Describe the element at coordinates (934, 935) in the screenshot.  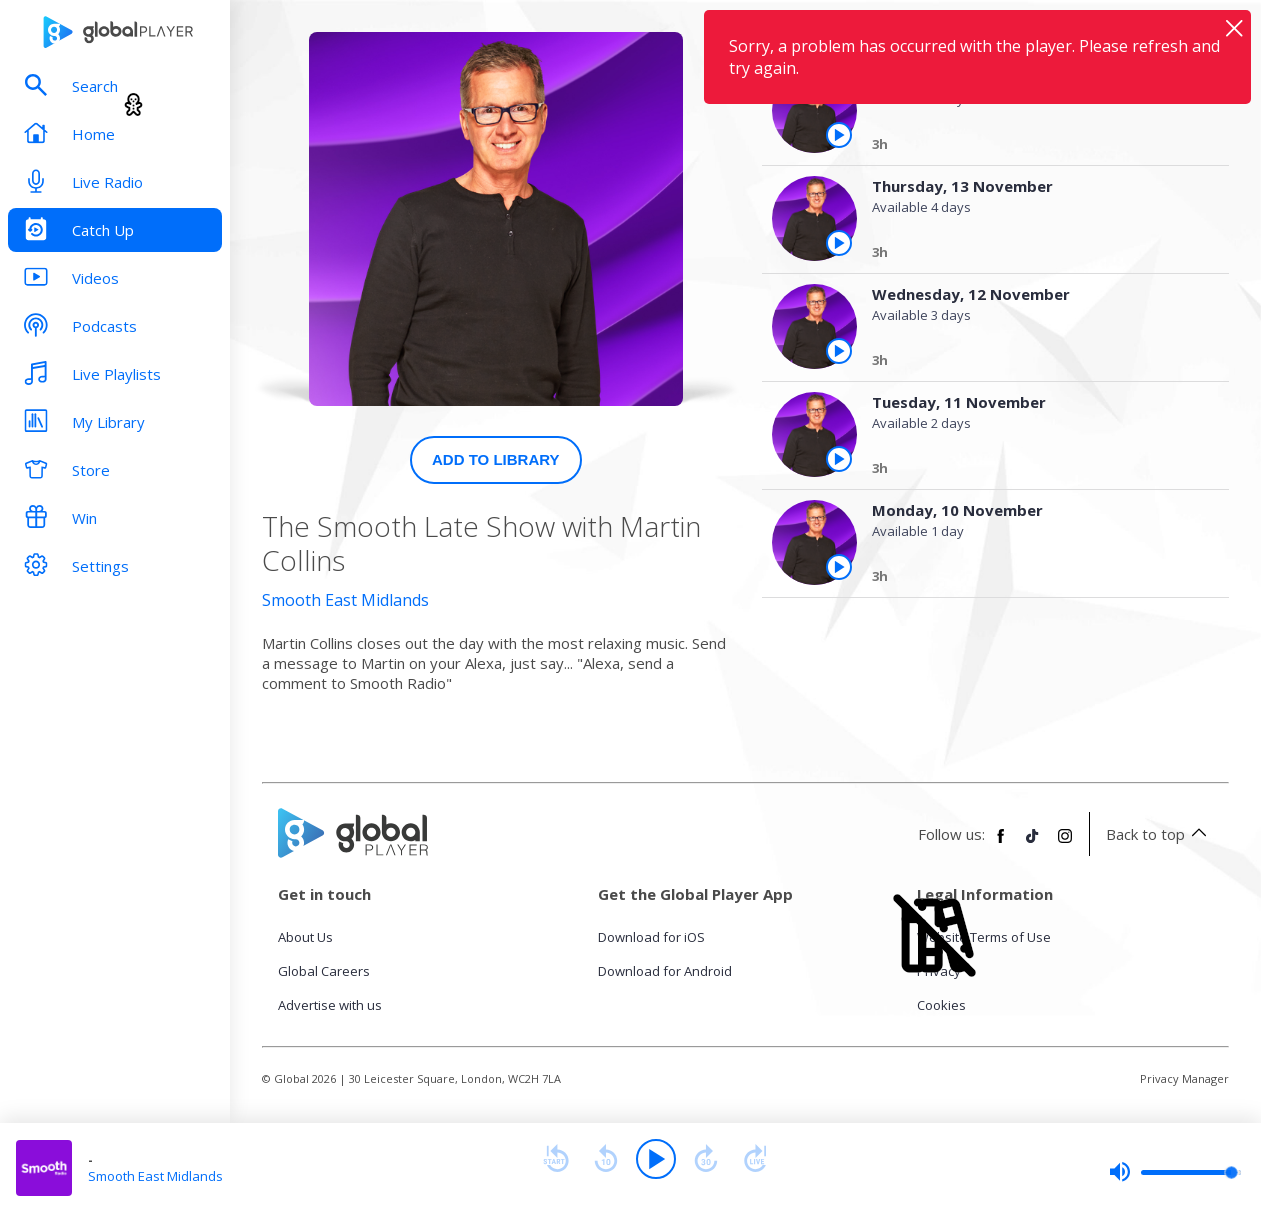
I see `library or reading feature unavailable` at that location.